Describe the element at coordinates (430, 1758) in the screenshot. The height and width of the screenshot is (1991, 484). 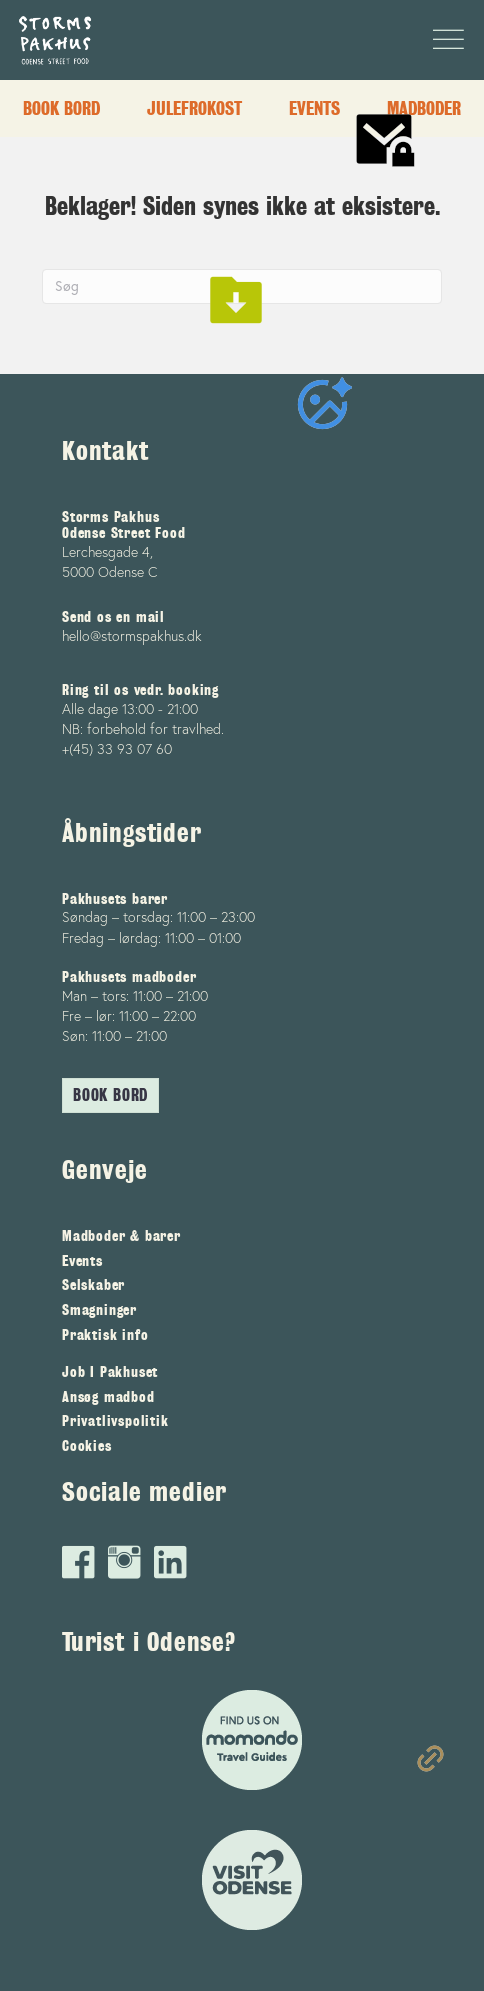
I see `insert or add a hyperlink` at that location.